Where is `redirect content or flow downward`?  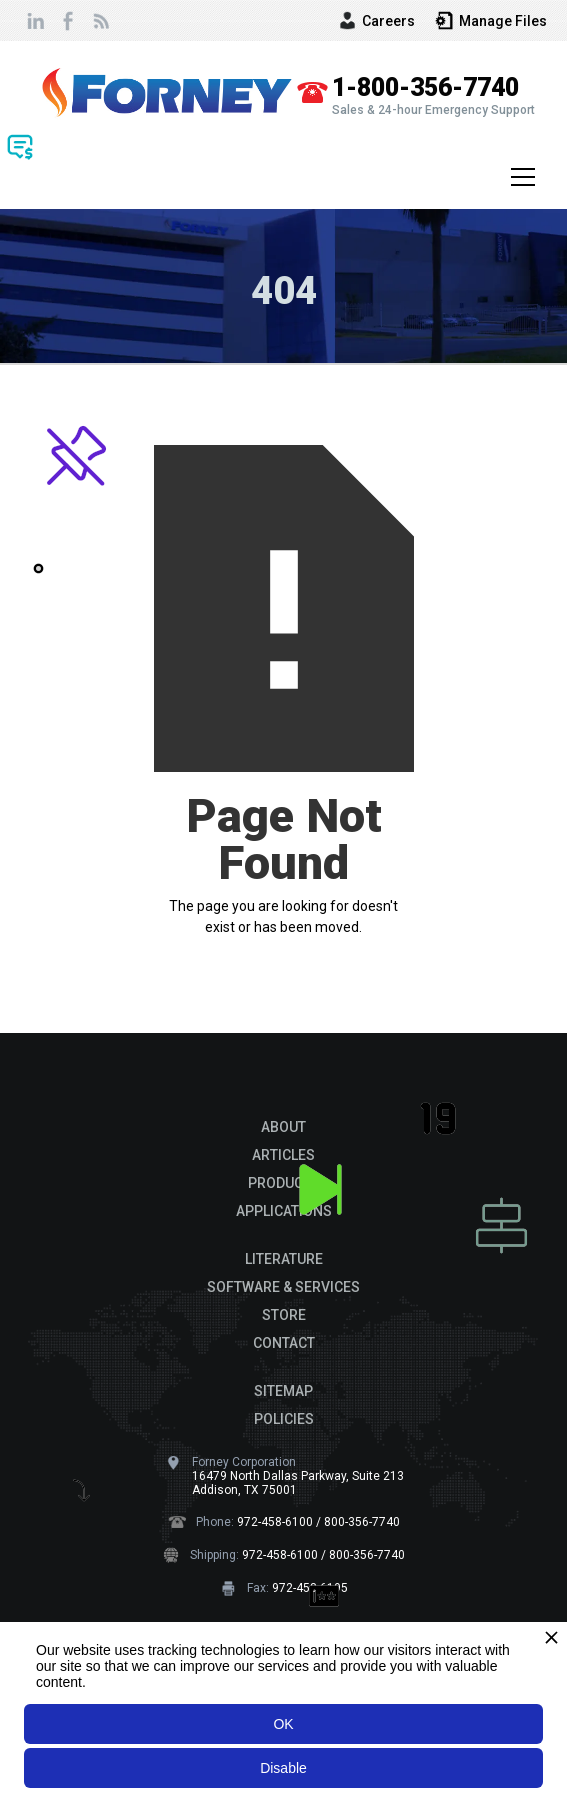
redirect content or flow downward is located at coordinates (81, 1490).